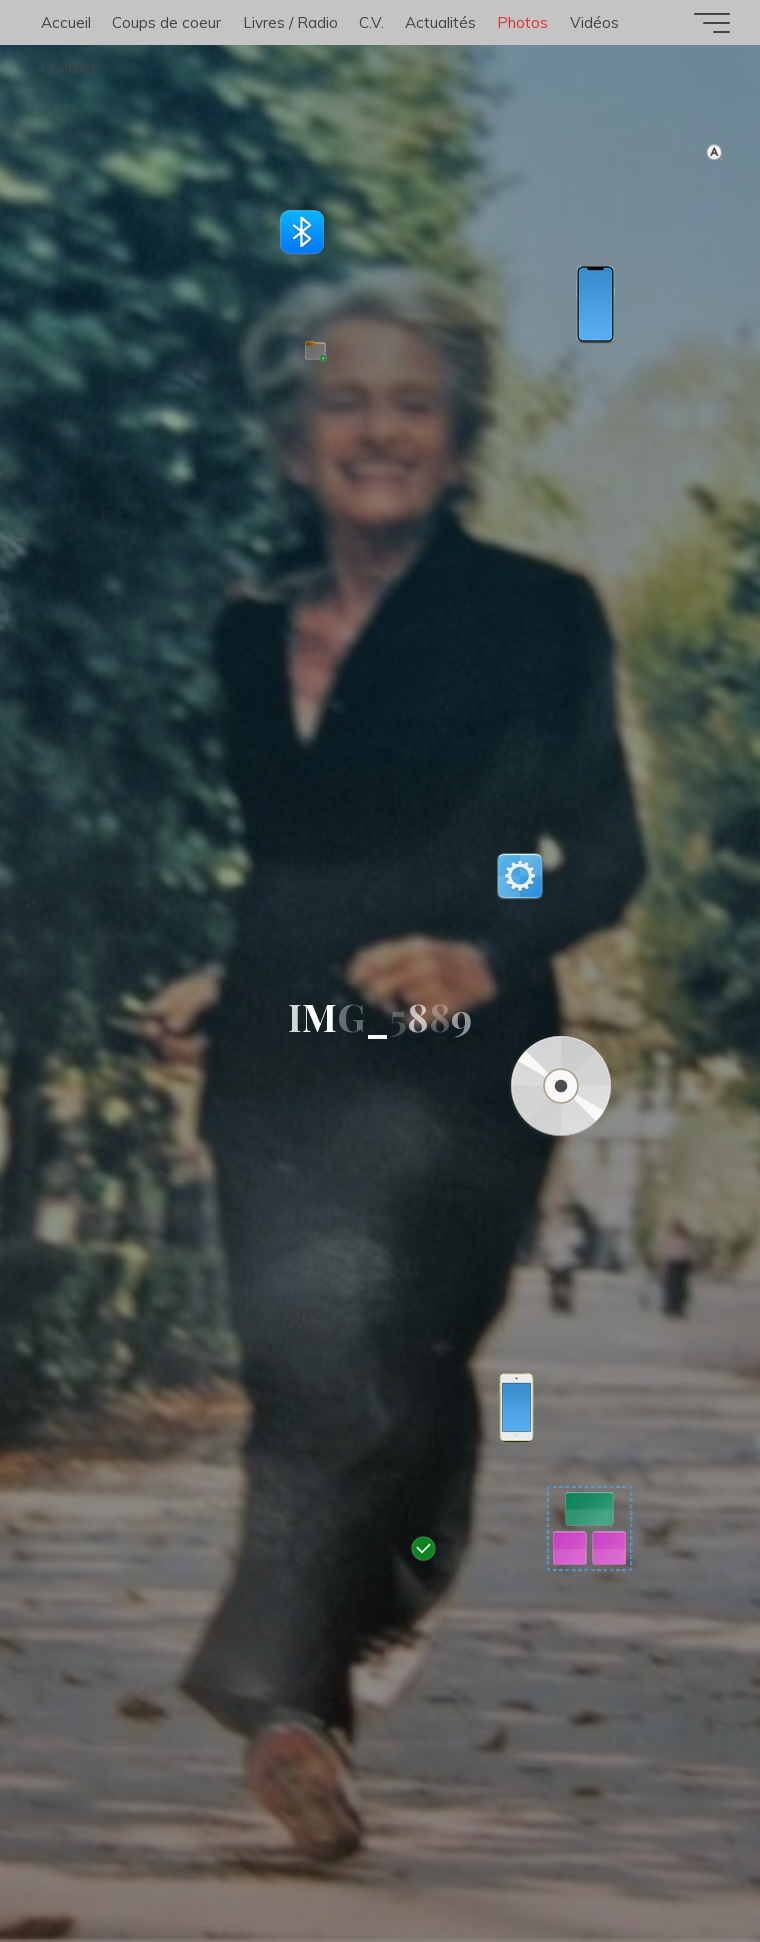 This screenshot has height=1942, width=760. What do you see at coordinates (423, 1548) in the screenshot?
I see `indicates file has been successfully synced` at bounding box center [423, 1548].